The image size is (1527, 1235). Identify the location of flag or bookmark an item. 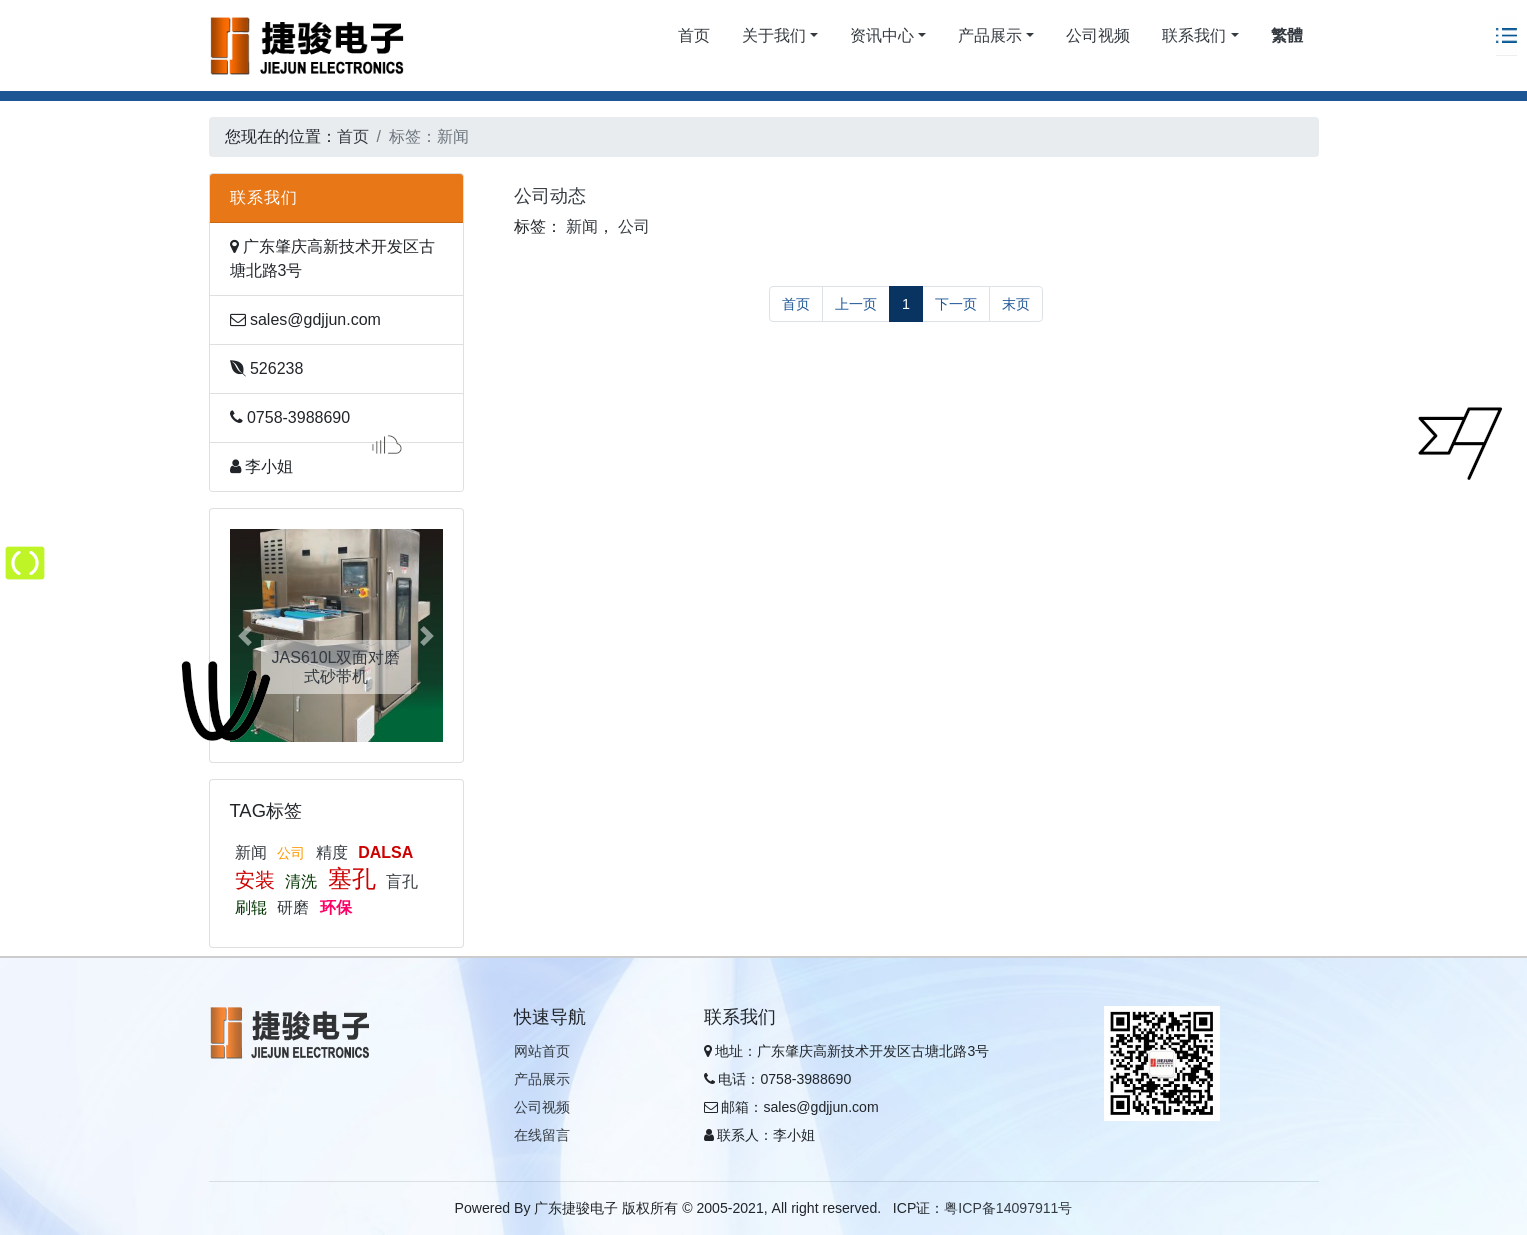
(1459, 440).